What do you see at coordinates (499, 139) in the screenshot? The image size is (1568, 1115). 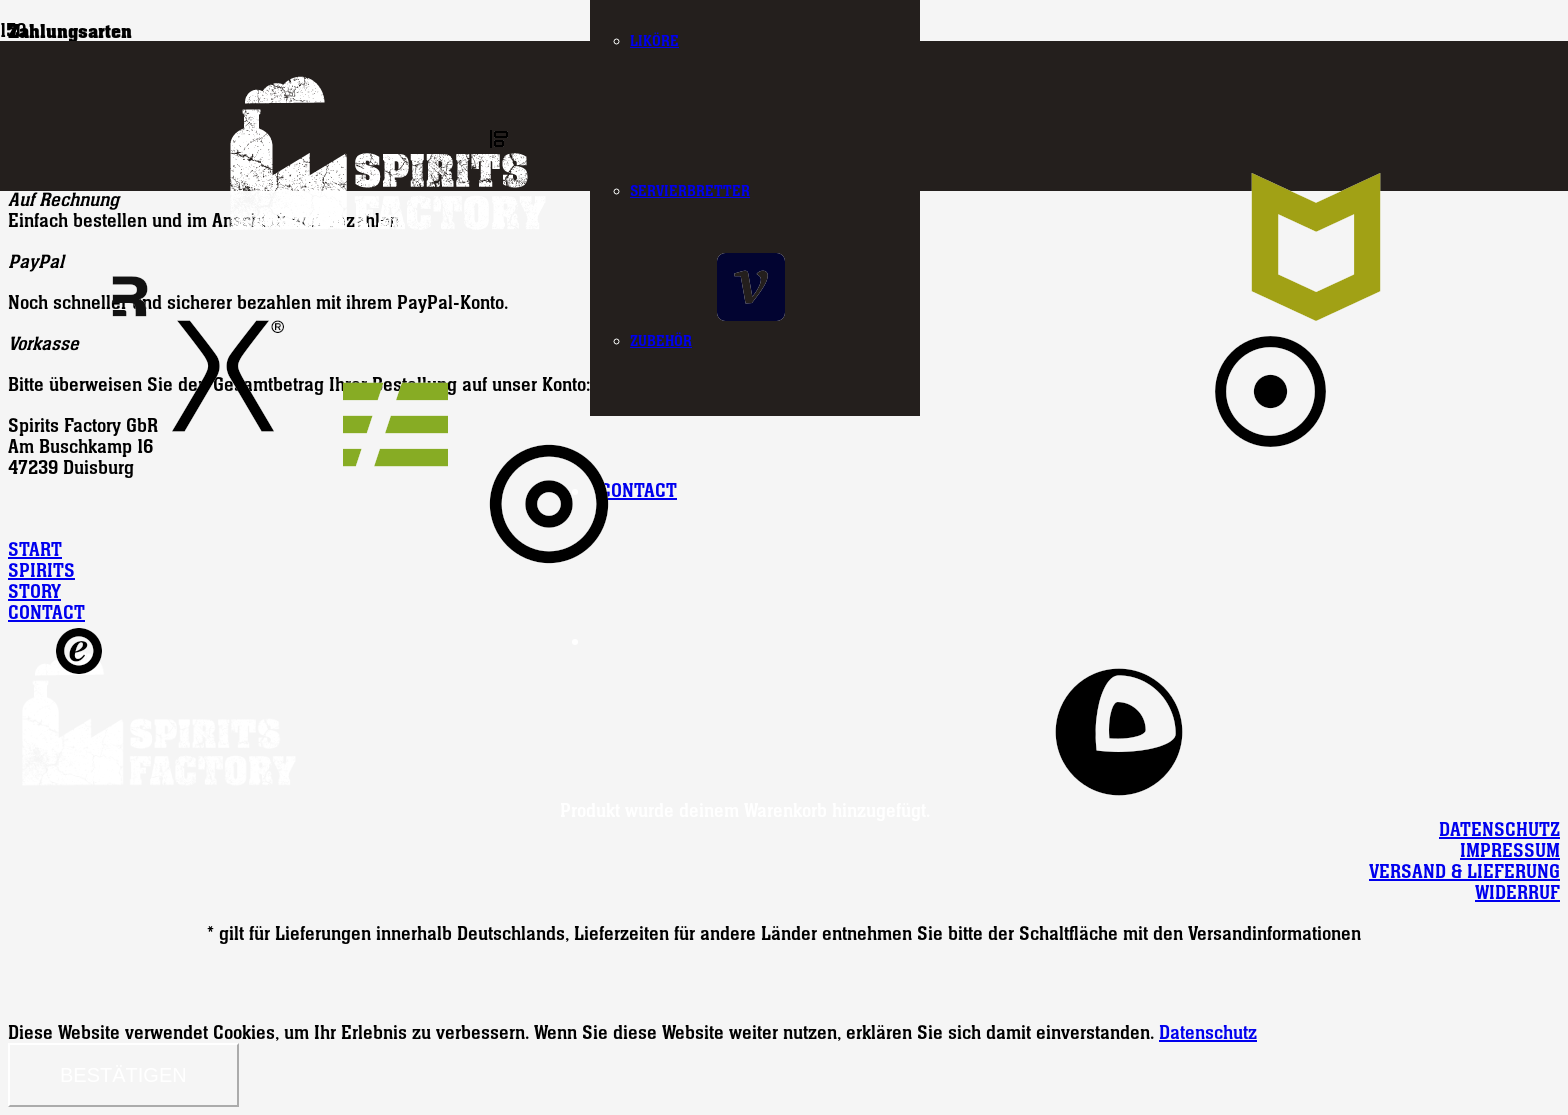 I see `align selected items to the left edge` at bounding box center [499, 139].